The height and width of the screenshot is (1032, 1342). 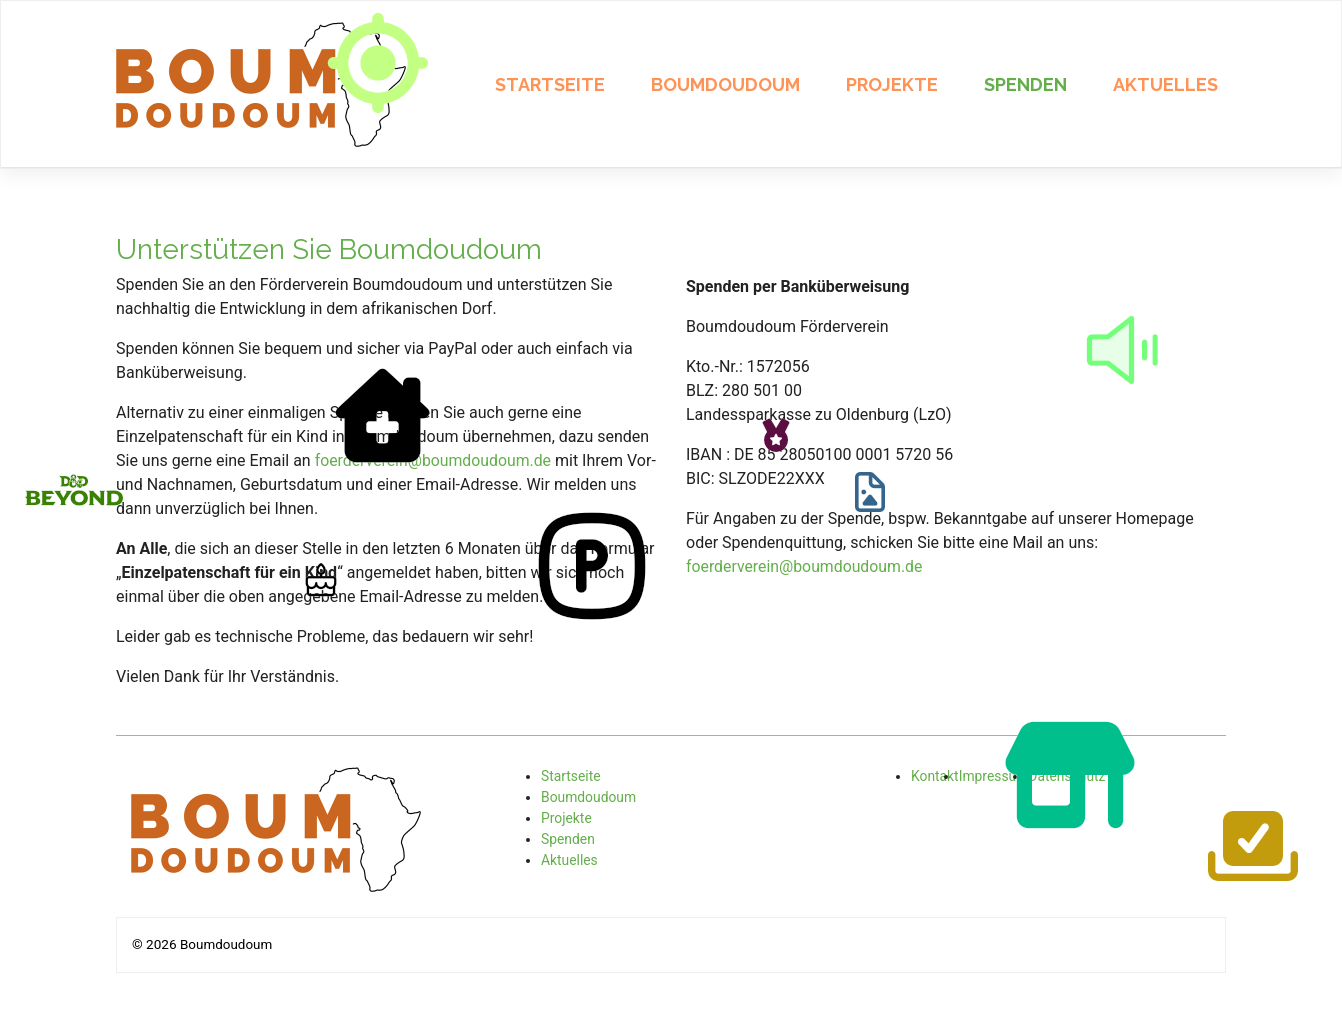 I want to click on view birthday or celebration reminders, so click(x=321, y=582).